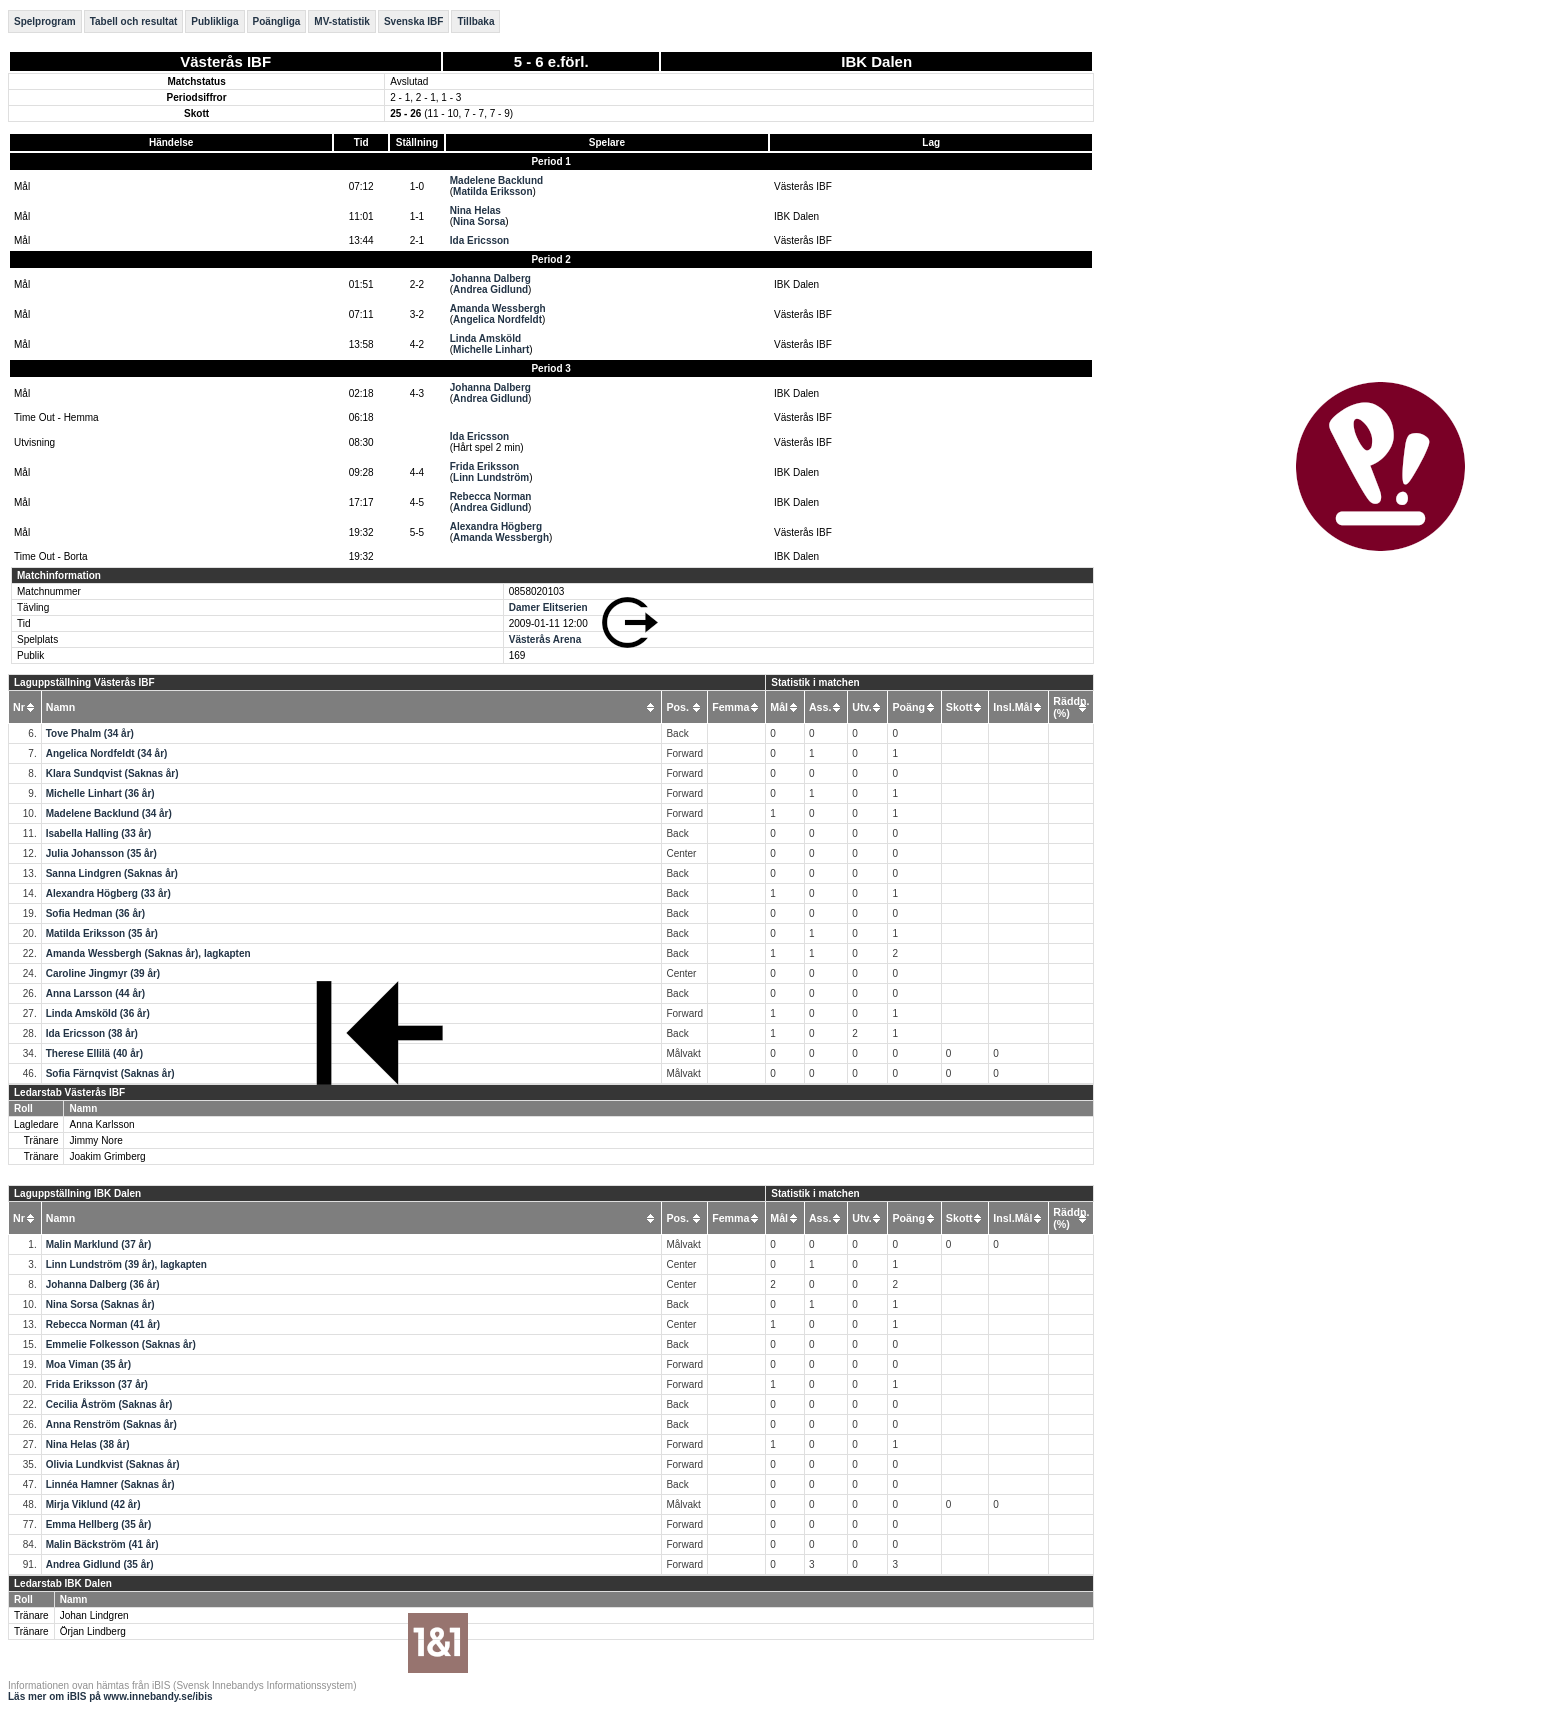 The image size is (1568, 1712). What do you see at coordinates (627, 622) in the screenshot?
I see `log out of your account` at bounding box center [627, 622].